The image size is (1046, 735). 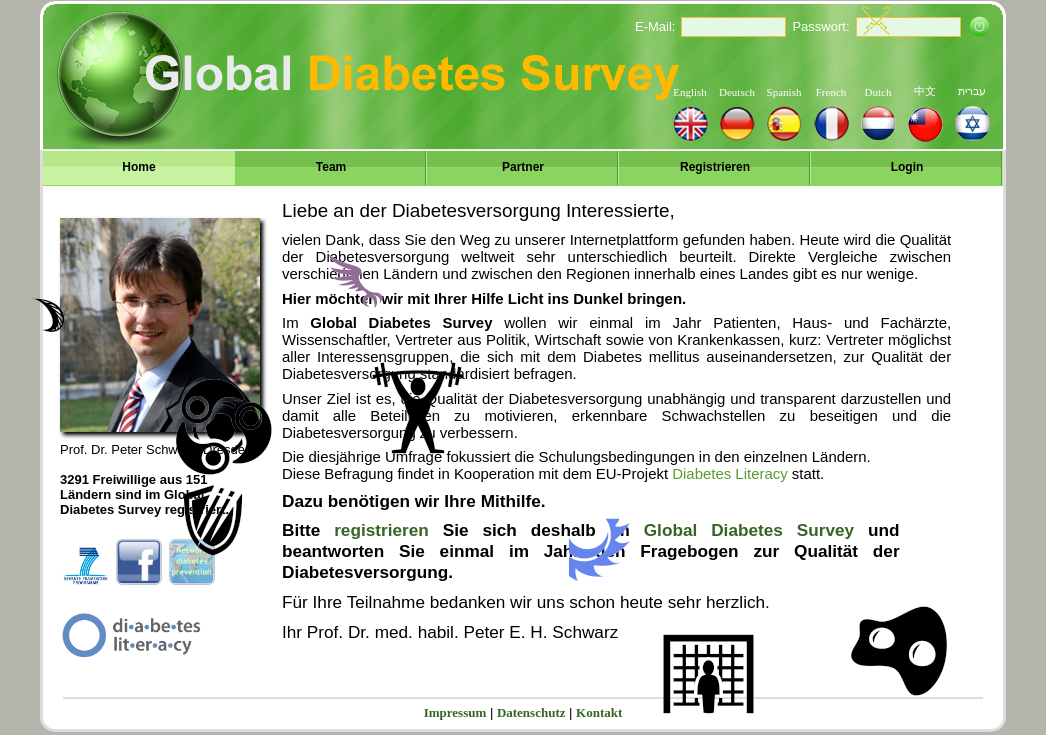 What do you see at coordinates (355, 281) in the screenshot?
I see `speed boost or agility power-up` at bounding box center [355, 281].